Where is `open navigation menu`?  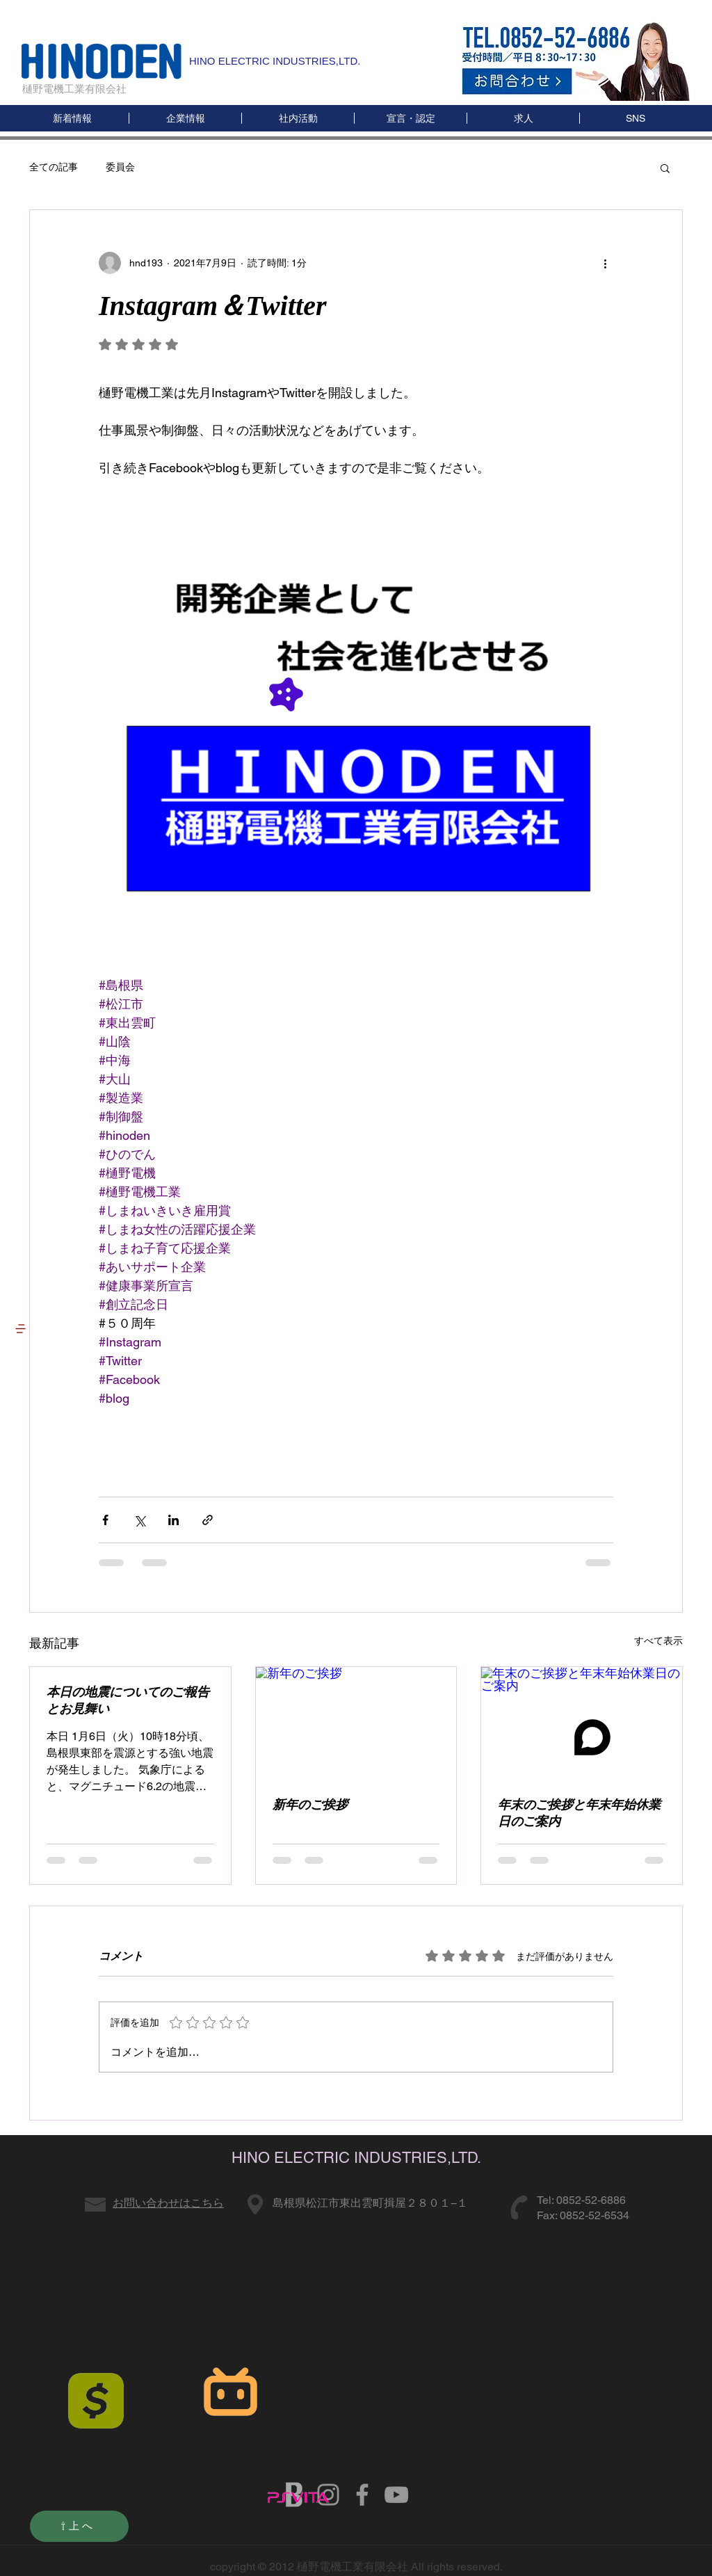 open navigation menu is located at coordinates (20, 1328).